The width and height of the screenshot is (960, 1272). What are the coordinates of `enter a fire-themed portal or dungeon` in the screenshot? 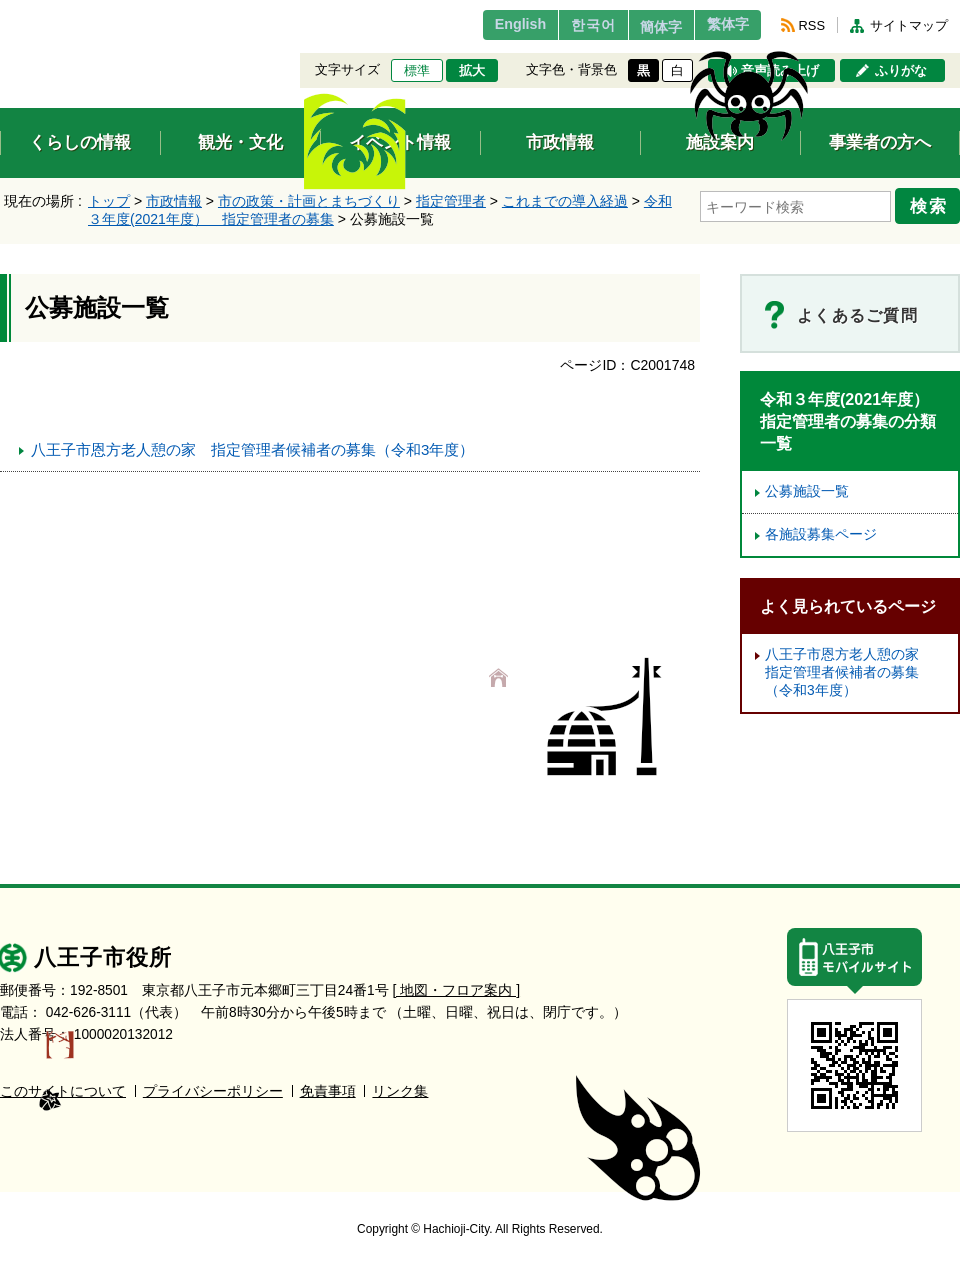 It's located at (354, 138).